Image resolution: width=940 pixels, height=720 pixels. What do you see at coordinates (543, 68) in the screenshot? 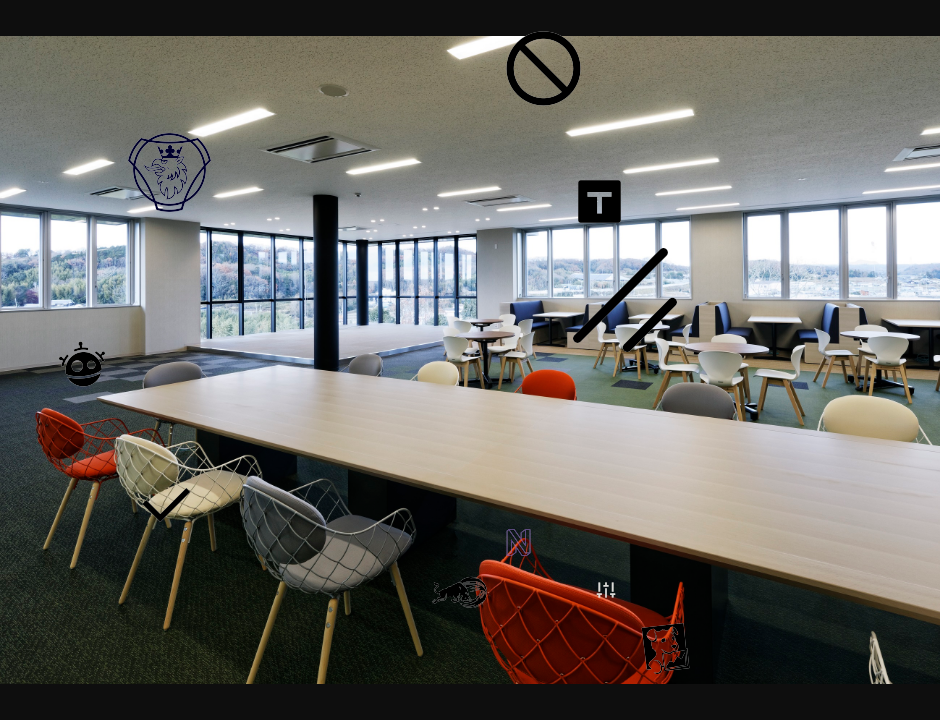
I see `indicates a blocked or restricted action` at bounding box center [543, 68].